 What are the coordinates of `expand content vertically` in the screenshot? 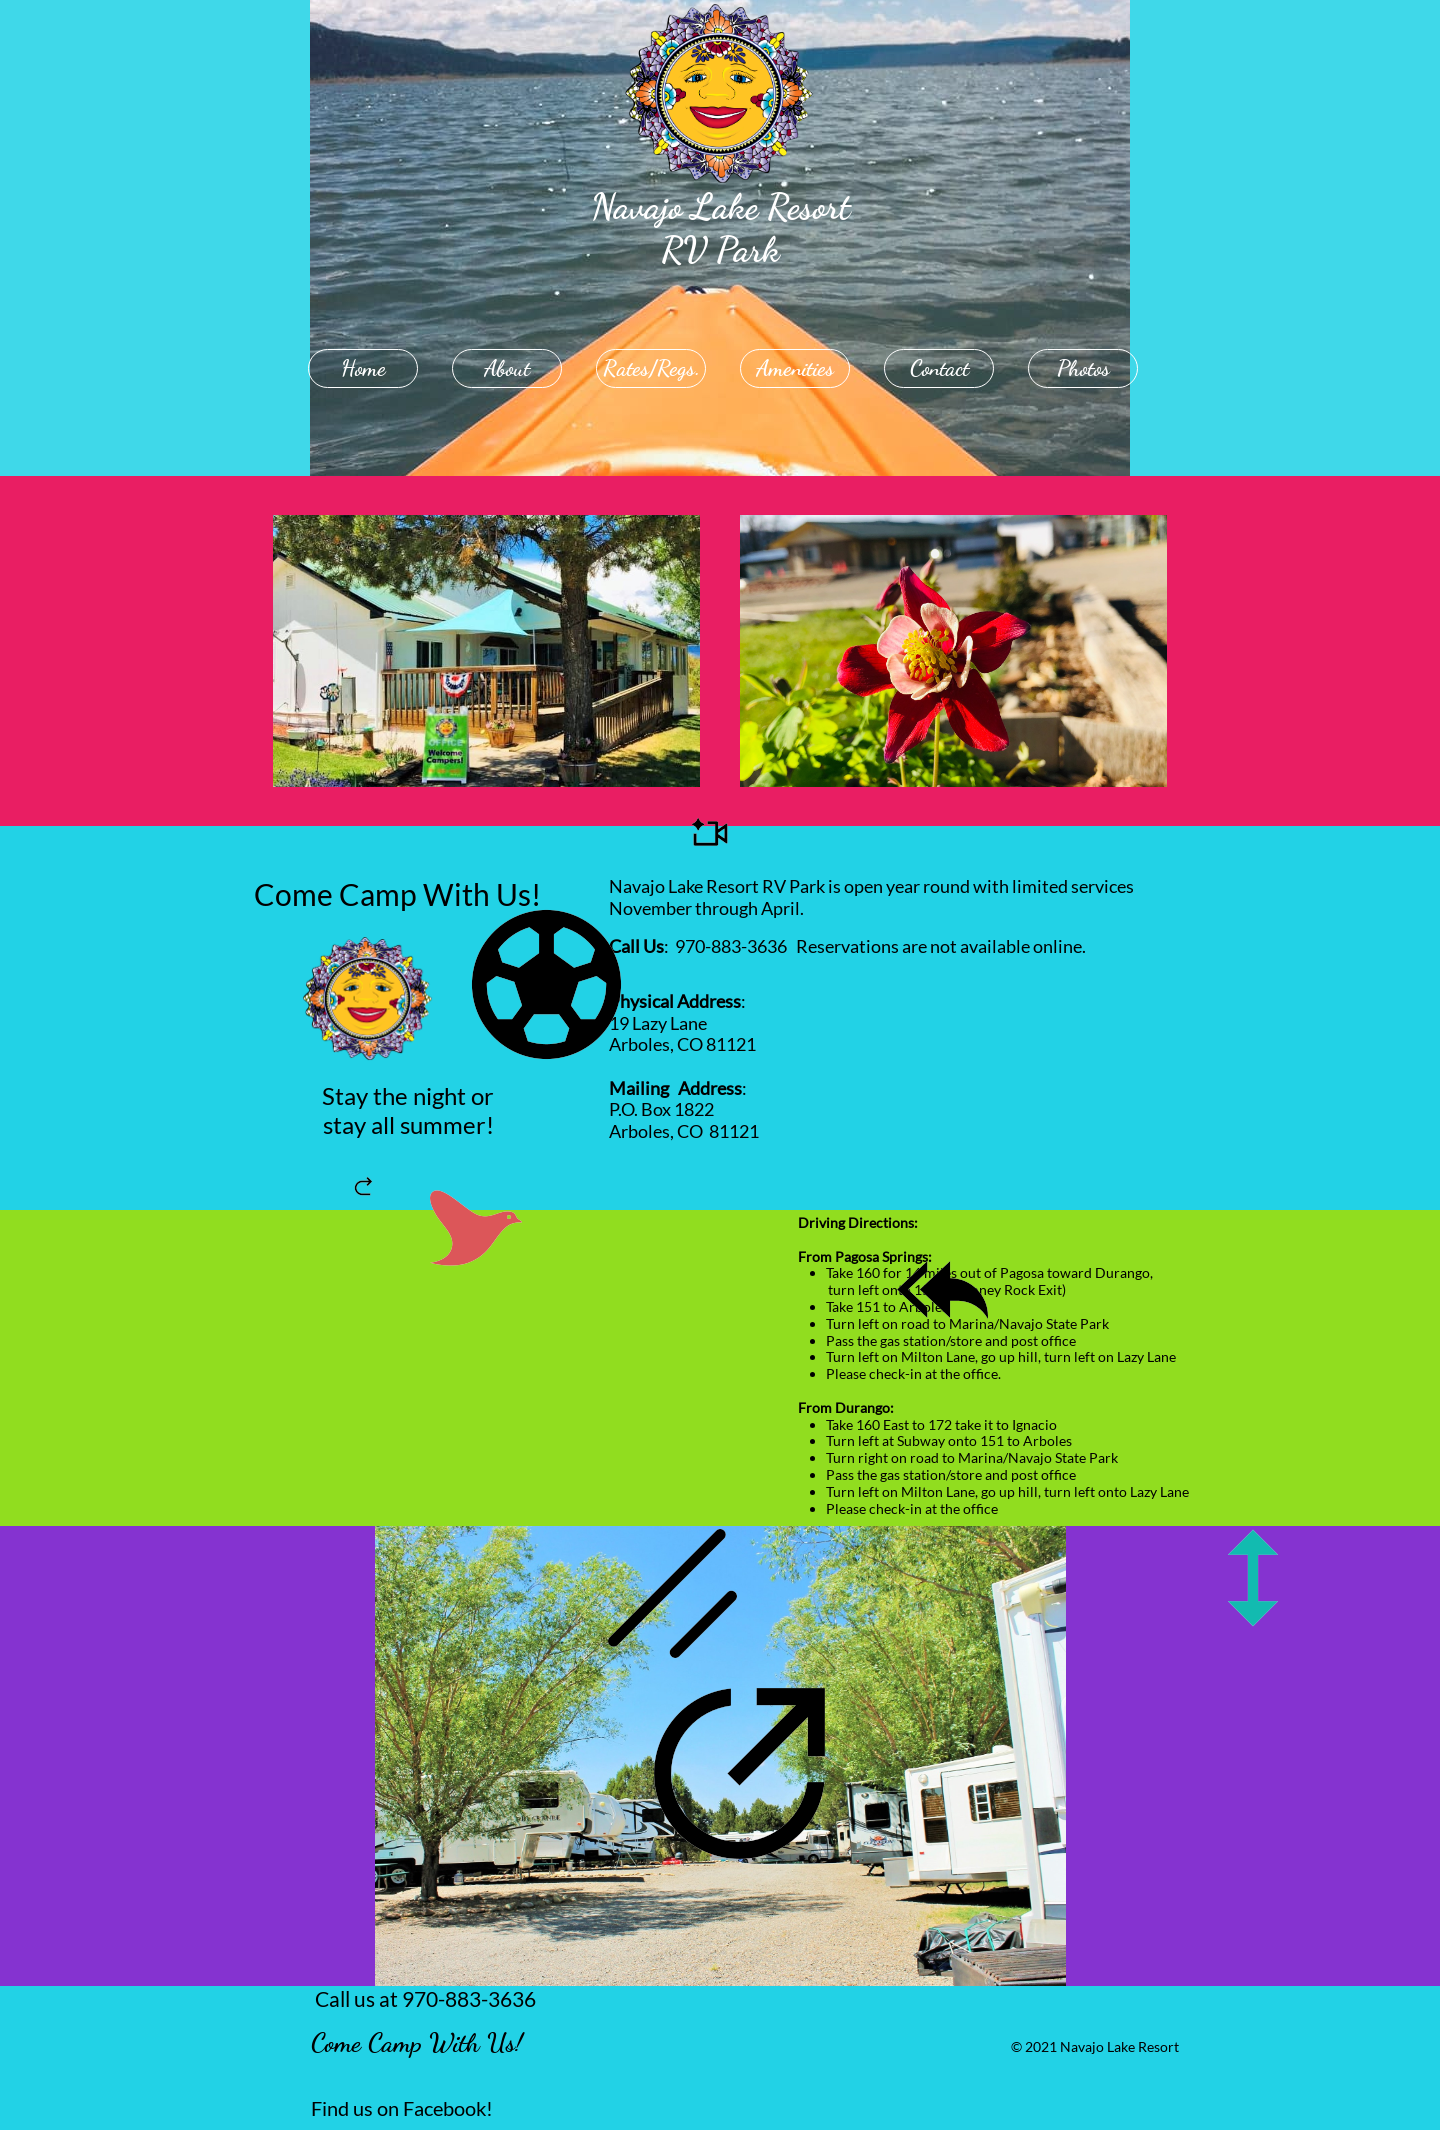 It's located at (1253, 1578).